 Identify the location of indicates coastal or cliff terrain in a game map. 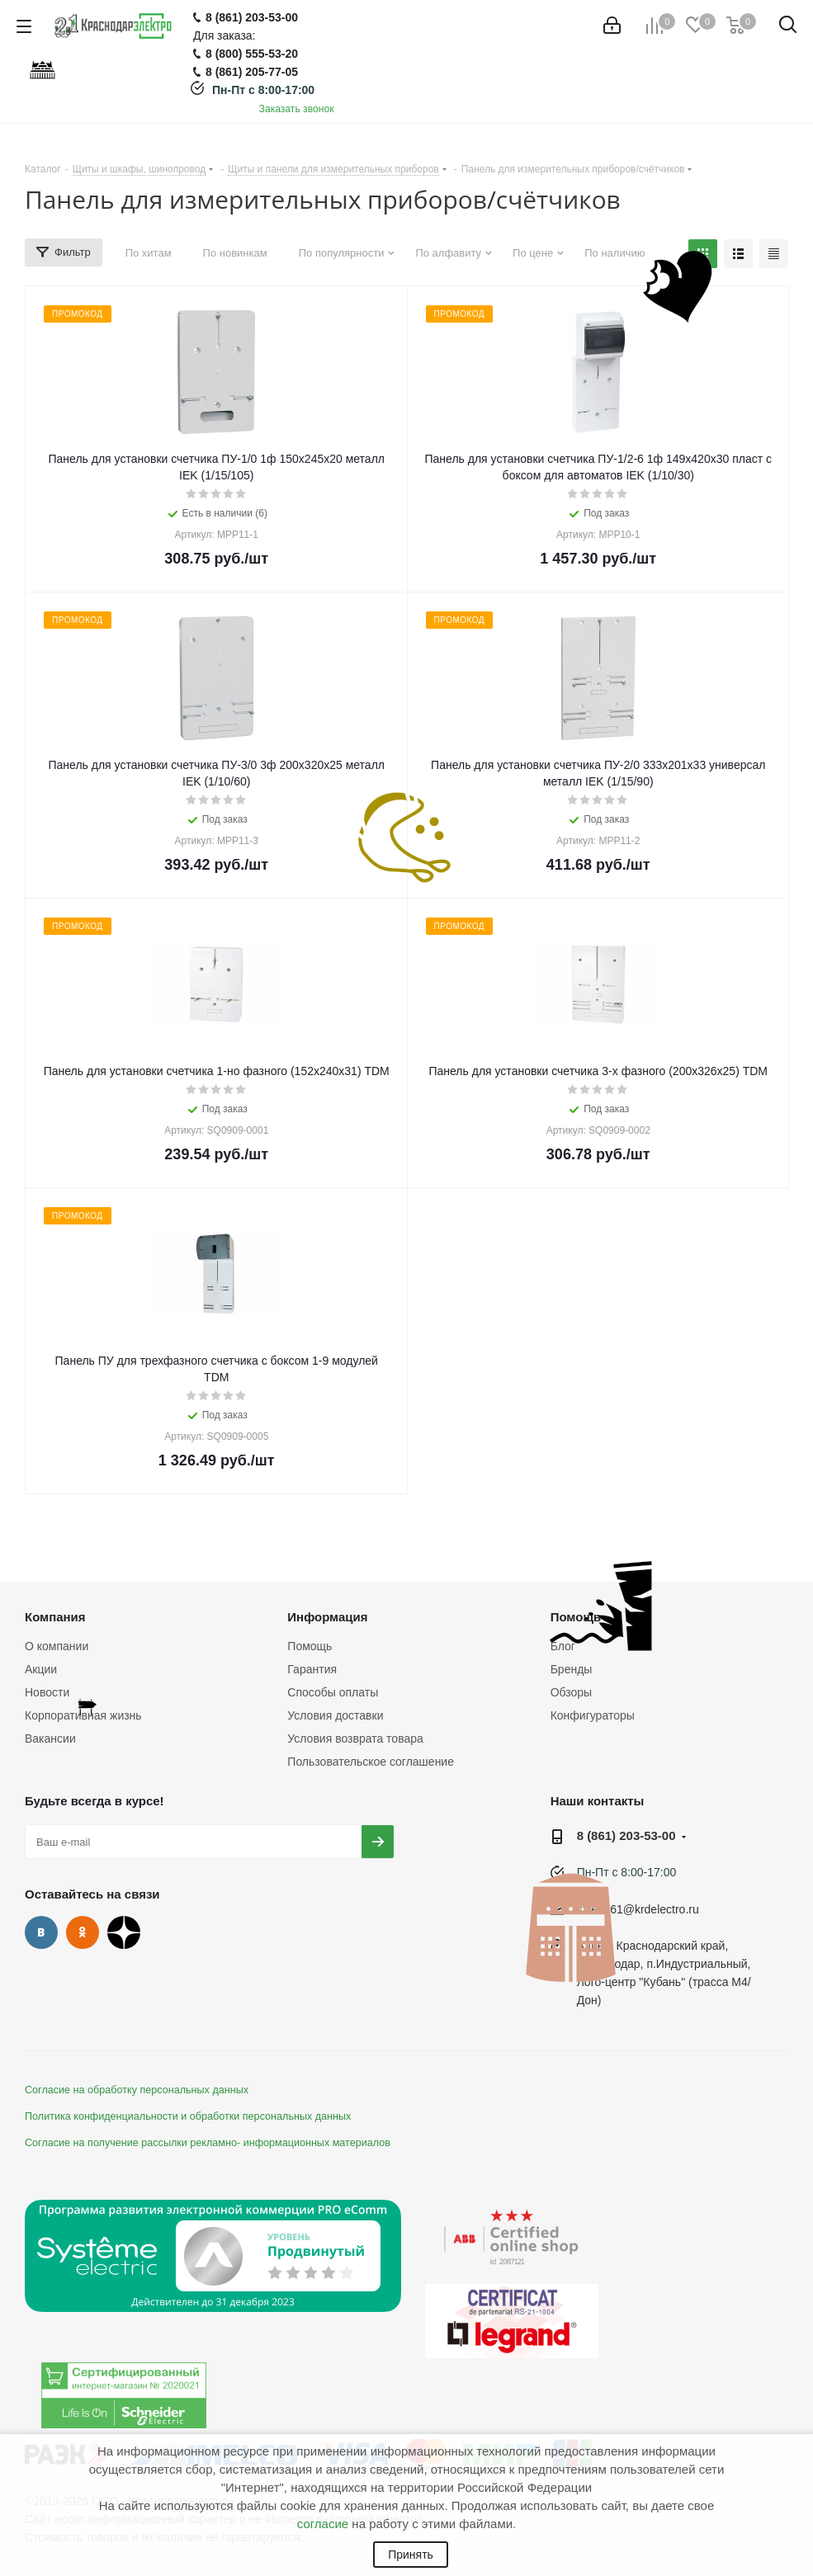
(600, 1599).